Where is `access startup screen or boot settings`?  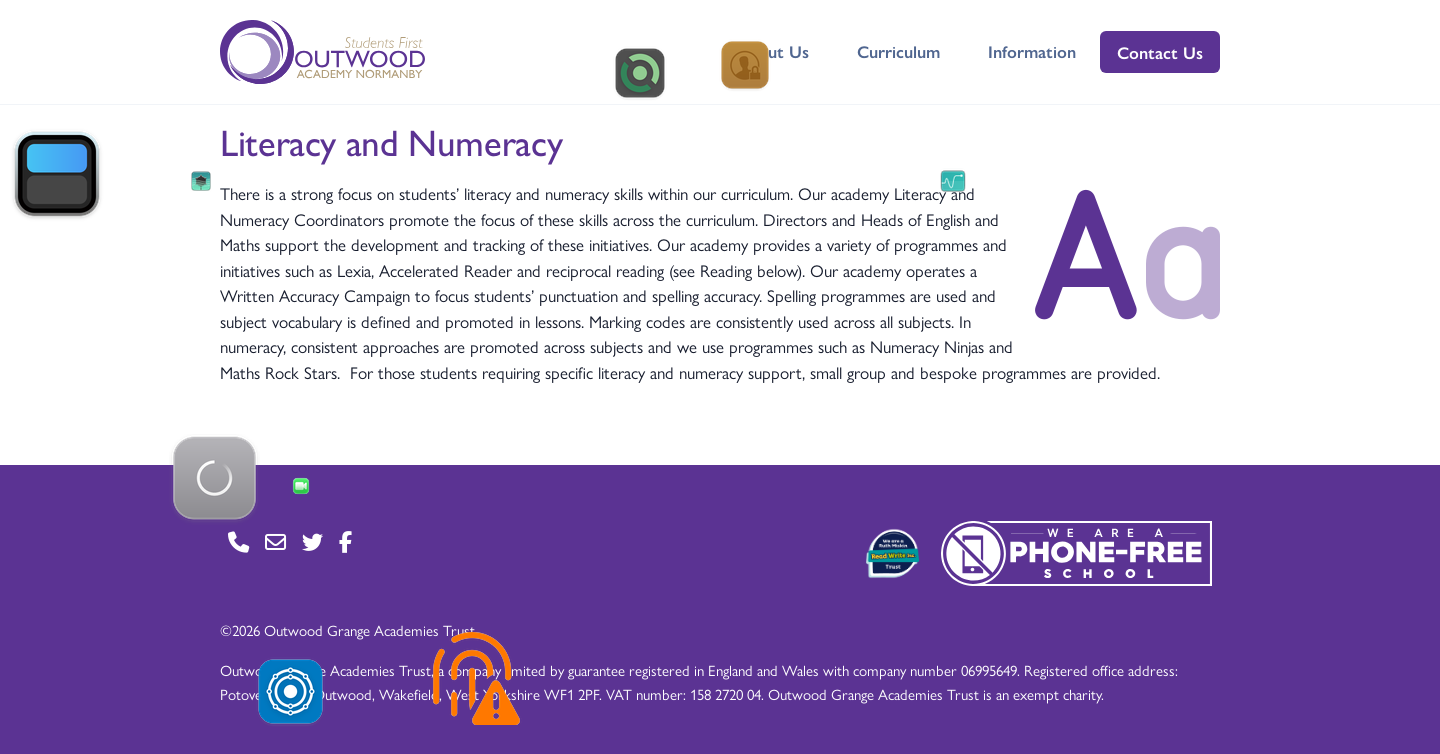
access startup screen or boot settings is located at coordinates (214, 479).